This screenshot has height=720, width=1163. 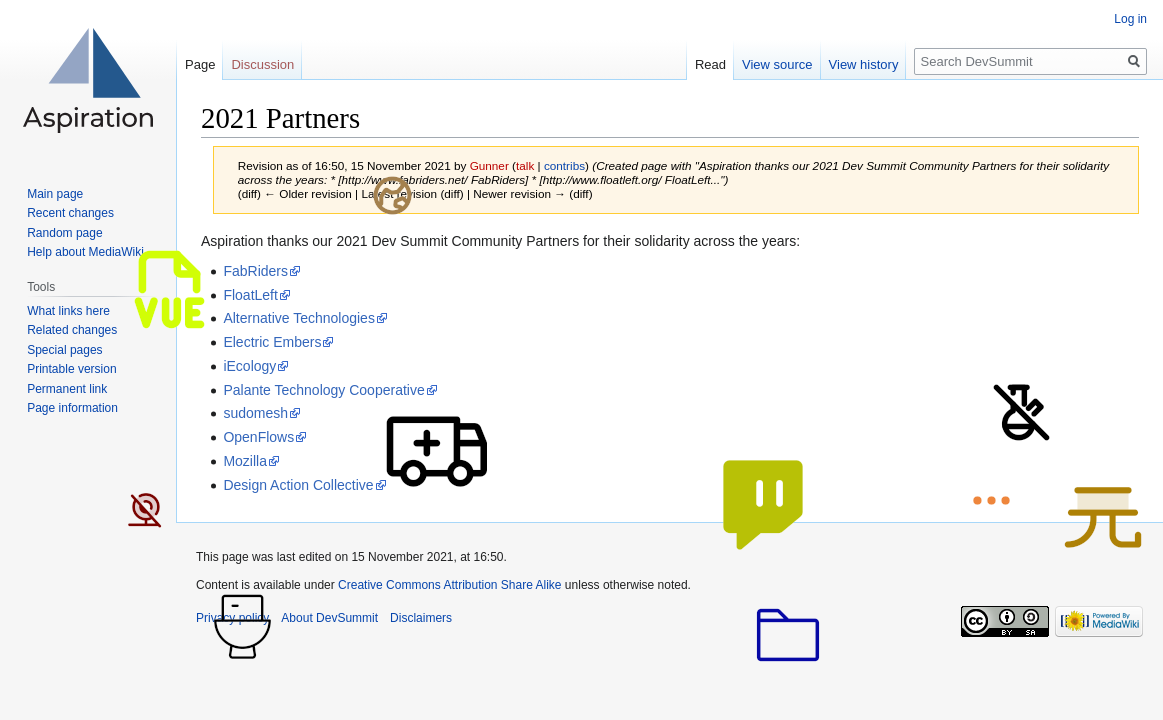 I want to click on access emergency medical services, so click(x=433, y=446).